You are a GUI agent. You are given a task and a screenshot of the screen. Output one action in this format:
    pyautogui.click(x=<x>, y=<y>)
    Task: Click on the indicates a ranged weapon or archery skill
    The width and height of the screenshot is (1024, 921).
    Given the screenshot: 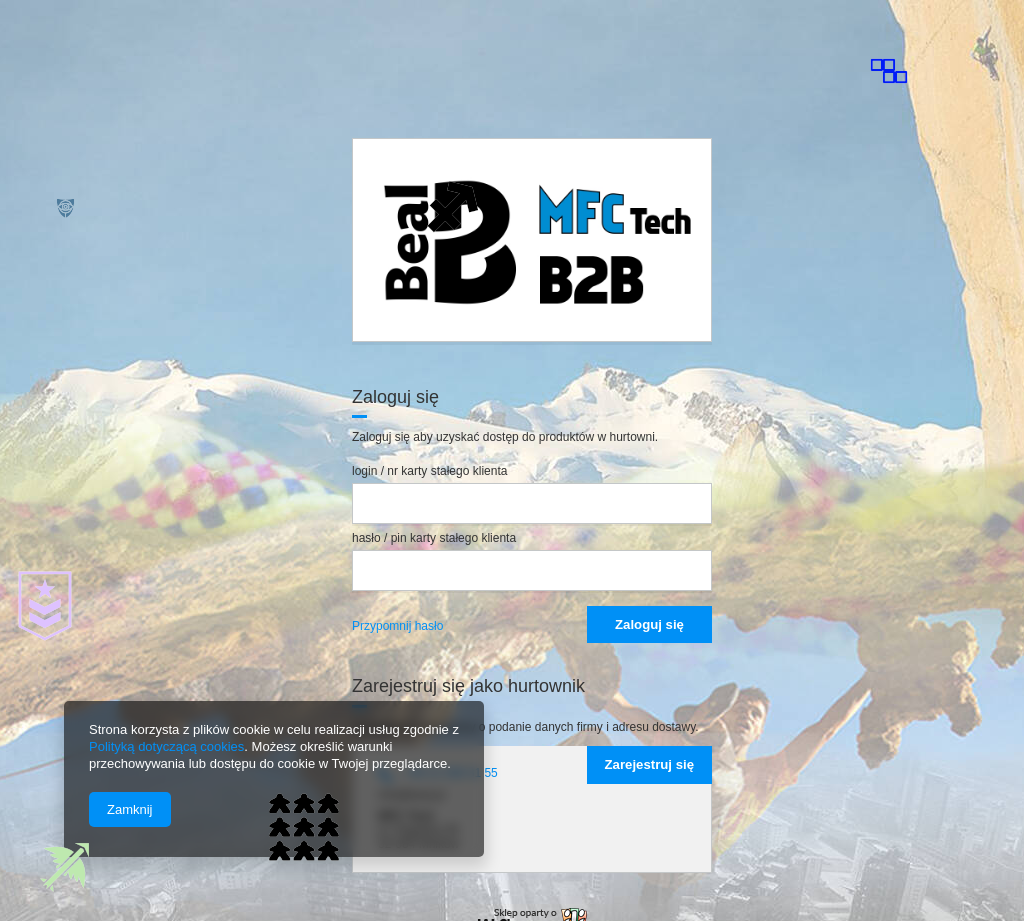 What is the action you would take?
    pyautogui.click(x=64, y=867)
    